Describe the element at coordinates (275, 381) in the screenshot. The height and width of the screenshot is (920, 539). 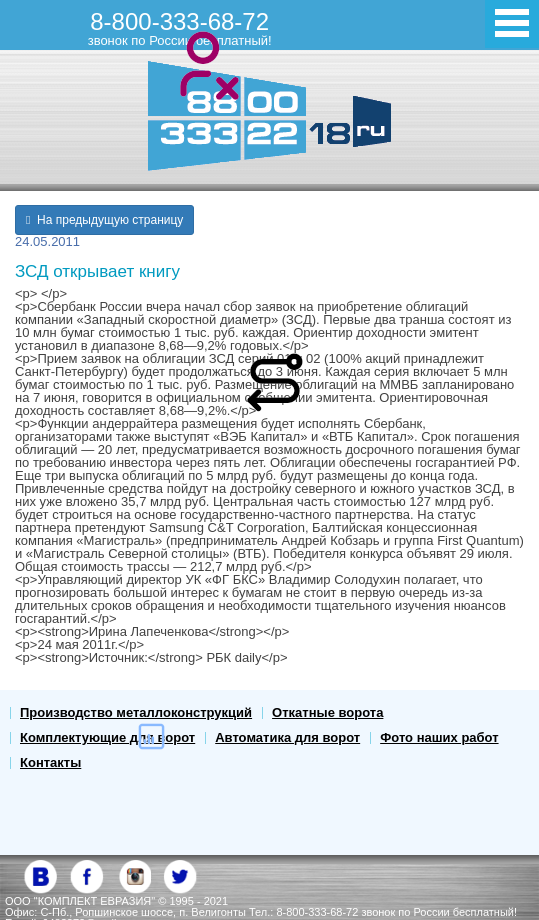
I see `turn left ahead in navigation` at that location.